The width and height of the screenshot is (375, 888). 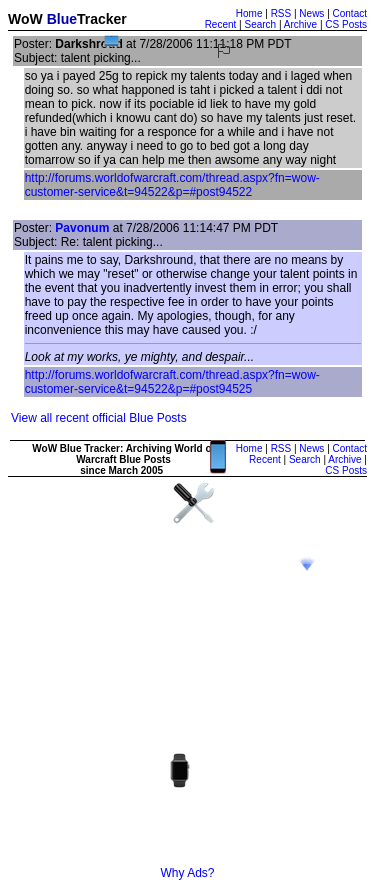 What do you see at coordinates (224, 51) in the screenshot?
I see `access flag emojis in the emoji picker` at bounding box center [224, 51].